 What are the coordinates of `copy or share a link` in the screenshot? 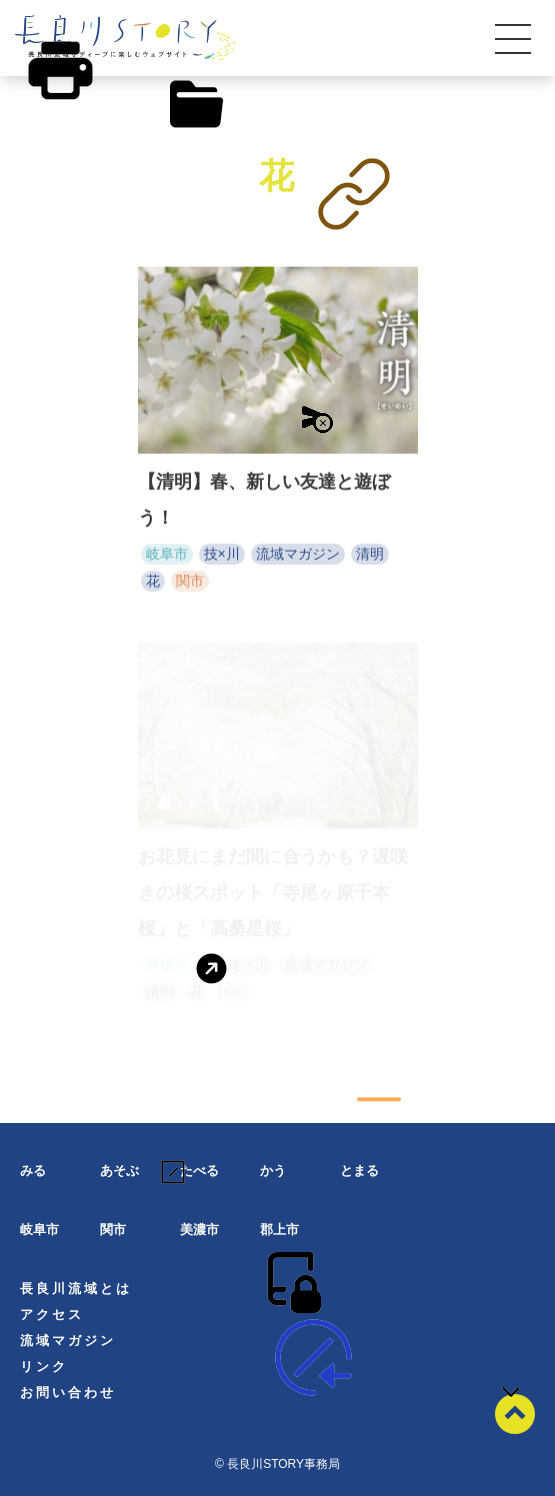 It's located at (354, 194).